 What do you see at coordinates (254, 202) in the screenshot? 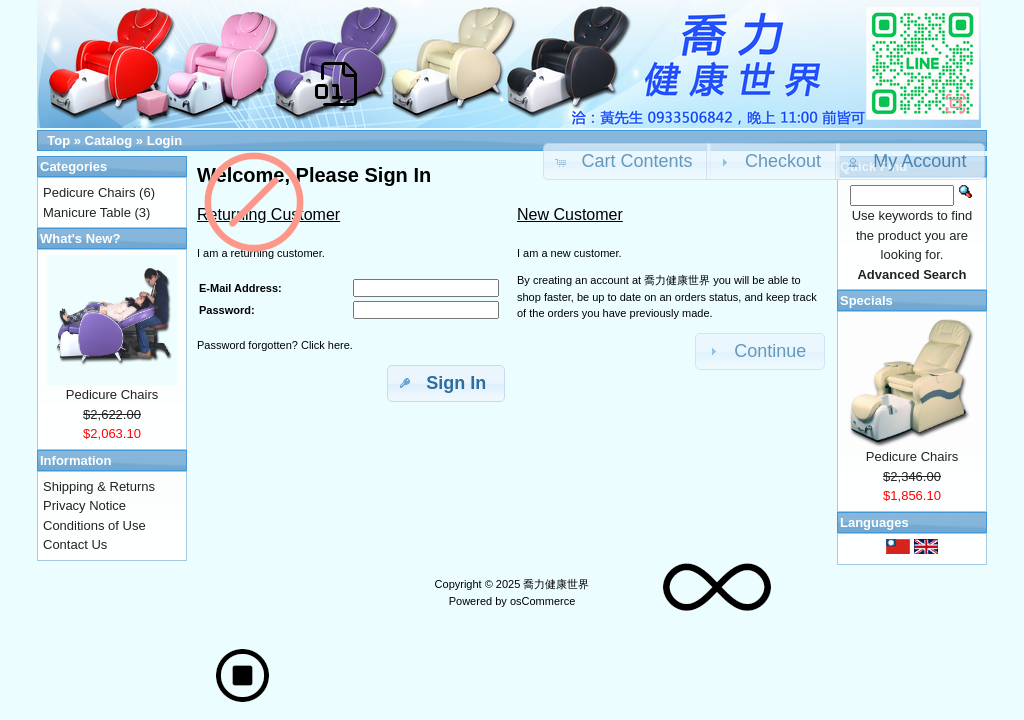
I see `skip this item or step` at bounding box center [254, 202].